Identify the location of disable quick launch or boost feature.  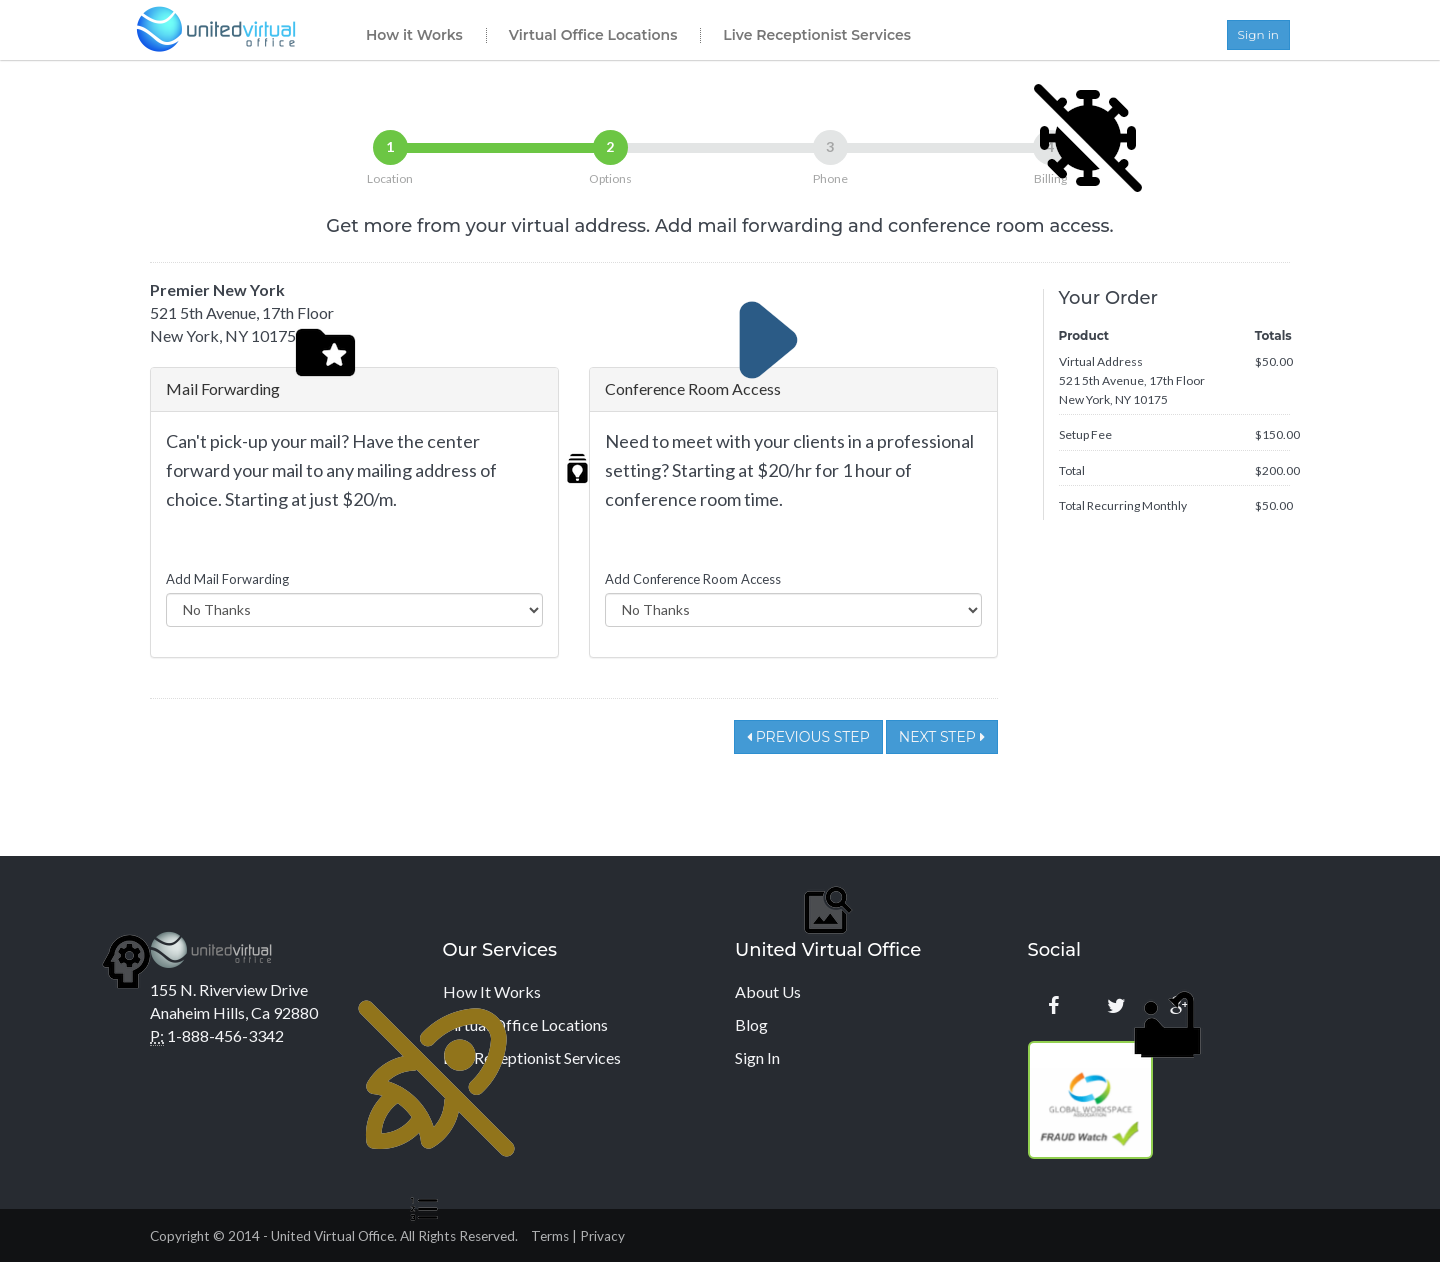
(436, 1078).